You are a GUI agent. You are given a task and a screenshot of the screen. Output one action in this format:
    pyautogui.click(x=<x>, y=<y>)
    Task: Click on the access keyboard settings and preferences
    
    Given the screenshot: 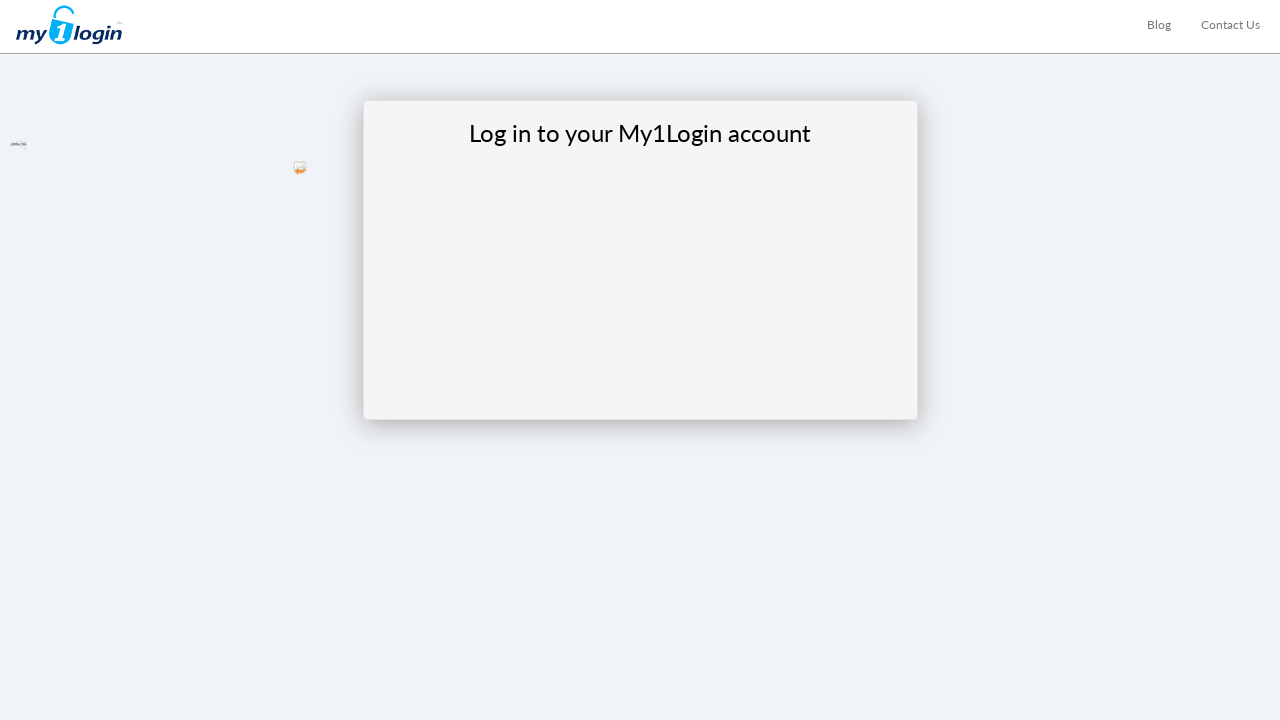 What is the action you would take?
    pyautogui.click(x=18, y=142)
    